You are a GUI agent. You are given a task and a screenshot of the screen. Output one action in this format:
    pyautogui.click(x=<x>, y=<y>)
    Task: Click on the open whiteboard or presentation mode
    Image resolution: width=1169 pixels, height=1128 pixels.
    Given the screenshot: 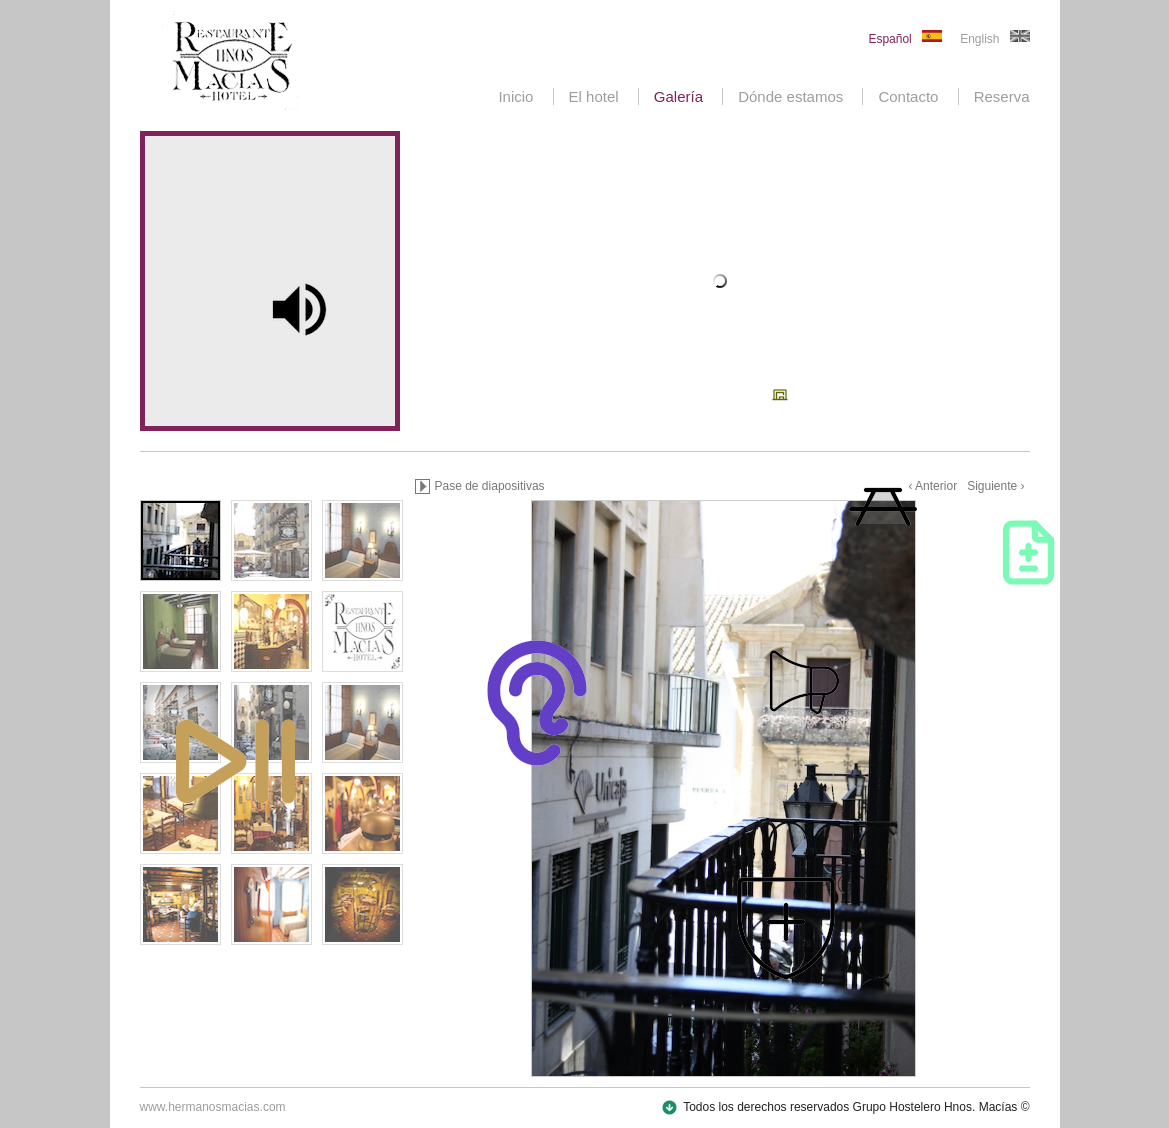 What is the action you would take?
    pyautogui.click(x=780, y=395)
    